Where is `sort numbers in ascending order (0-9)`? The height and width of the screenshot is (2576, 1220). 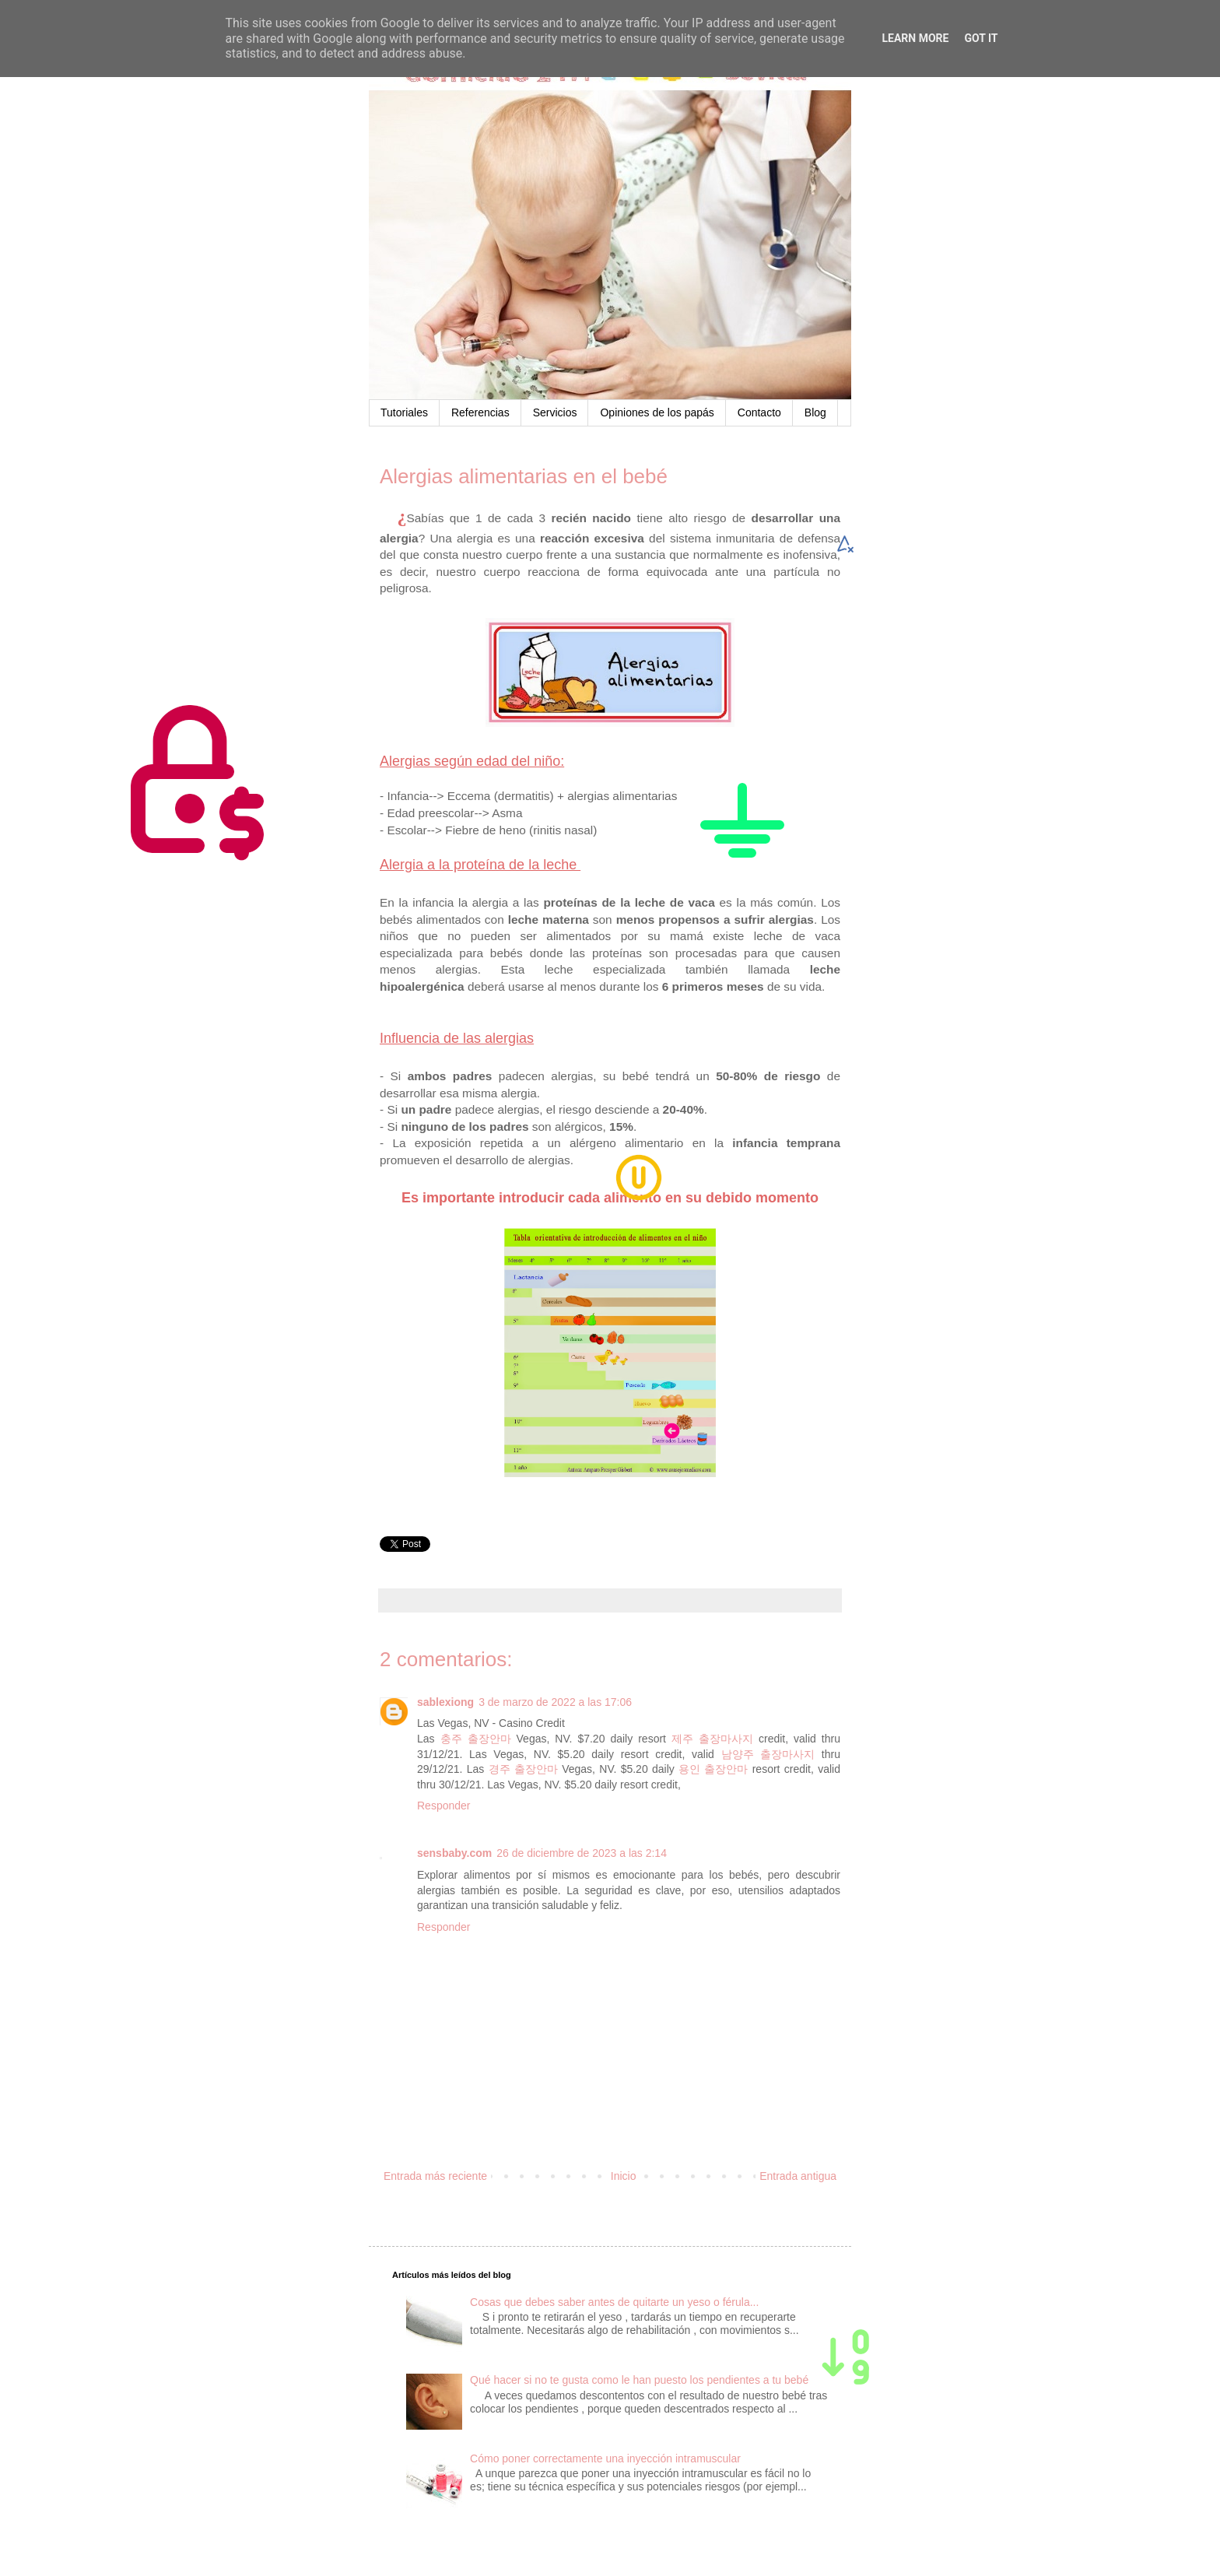 sort numbers in ascending order (0-9) is located at coordinates (847, 2357).